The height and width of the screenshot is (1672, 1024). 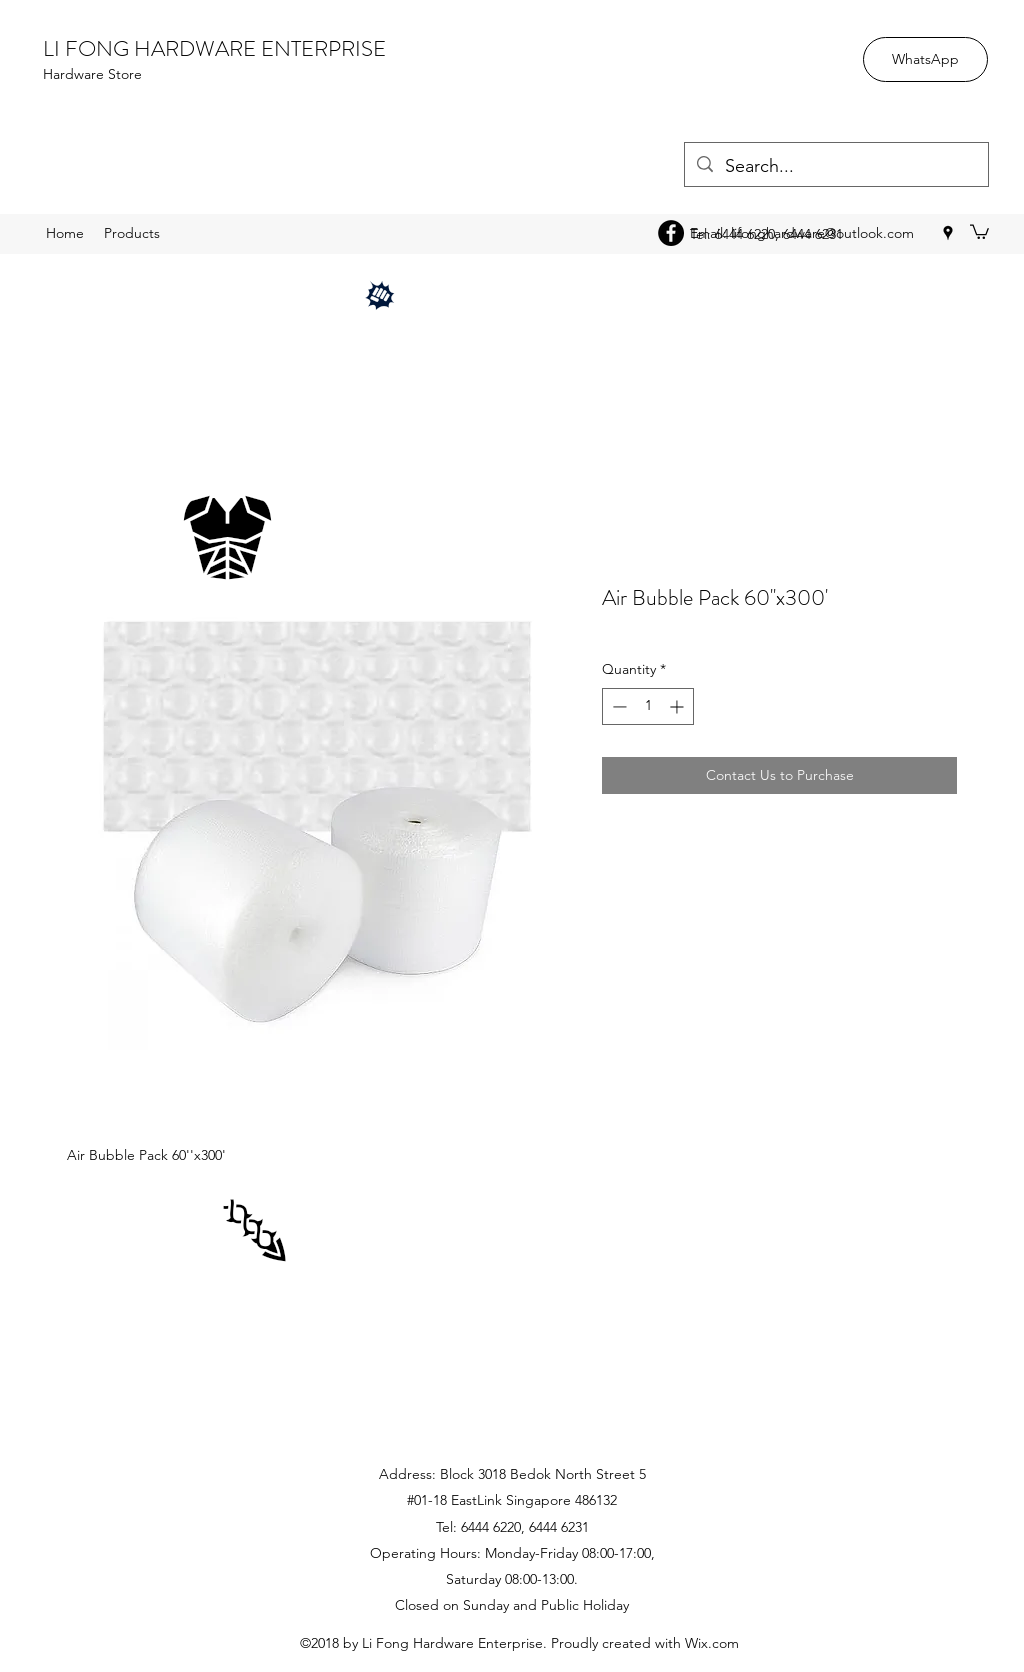 I want to click on equip torso armor piece, so click(x=227, y=537).